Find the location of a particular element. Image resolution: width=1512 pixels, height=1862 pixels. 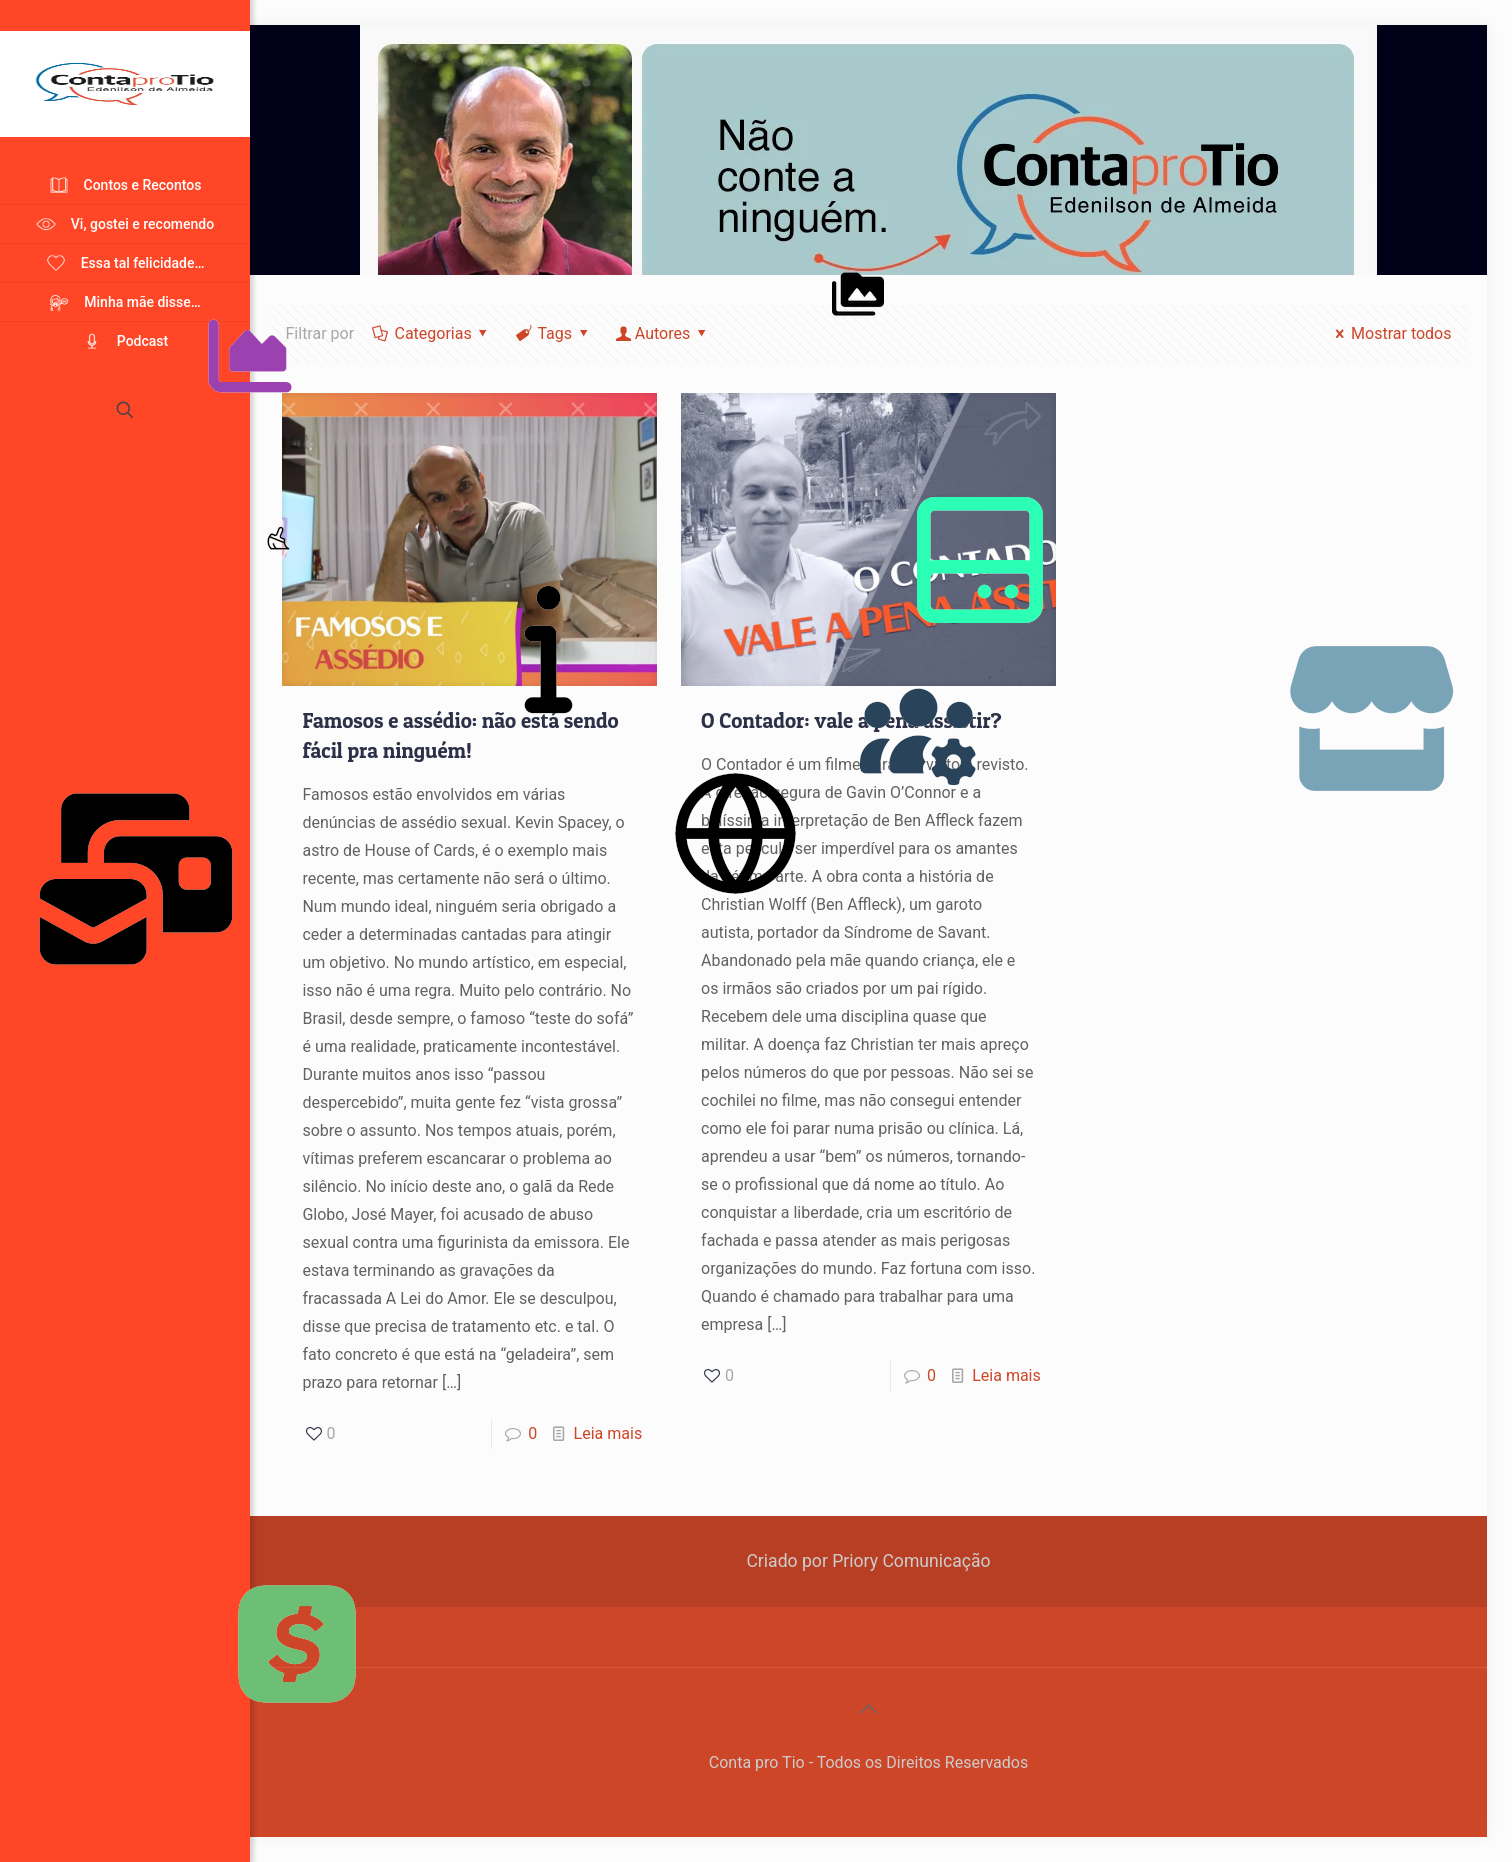

manage user group settings is located at coordinates (918, 732).